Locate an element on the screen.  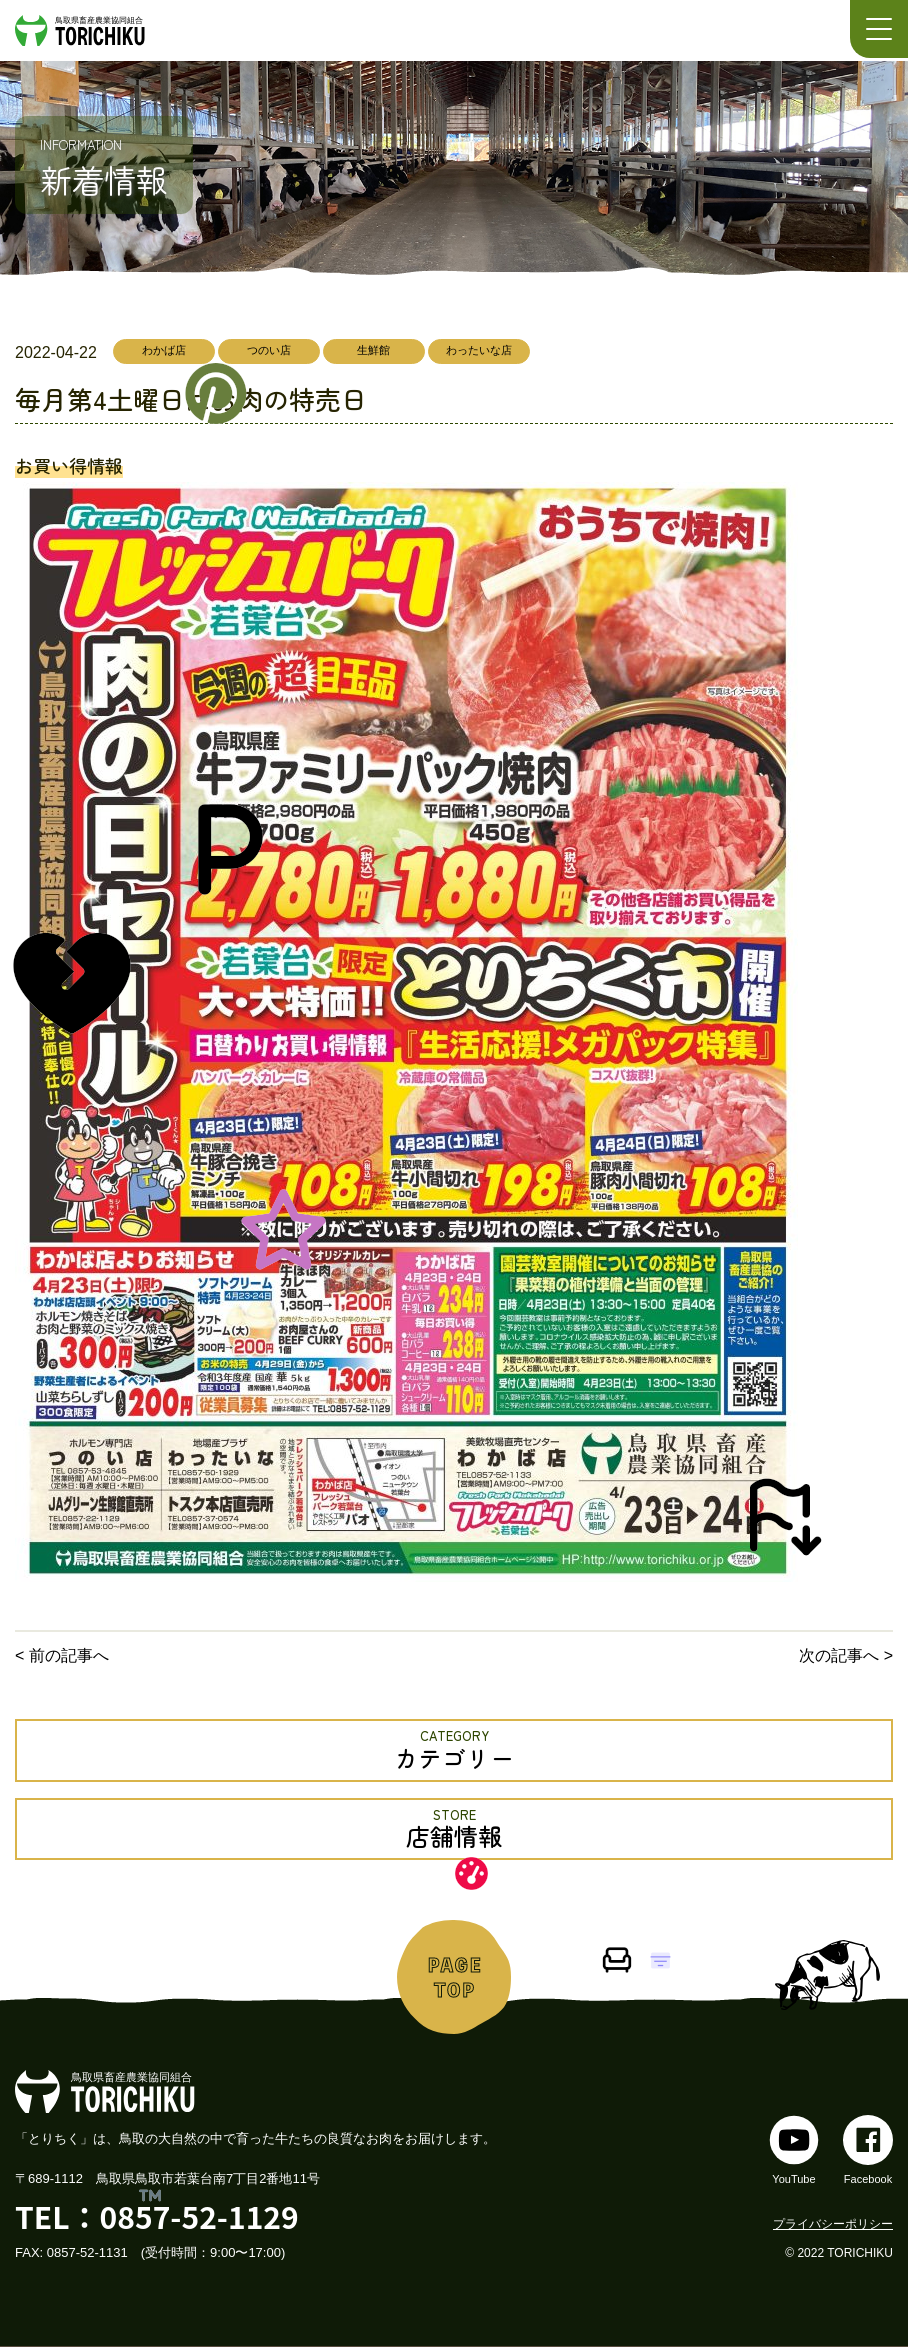
filter or sort list content is located at coordinates (660, 1960).